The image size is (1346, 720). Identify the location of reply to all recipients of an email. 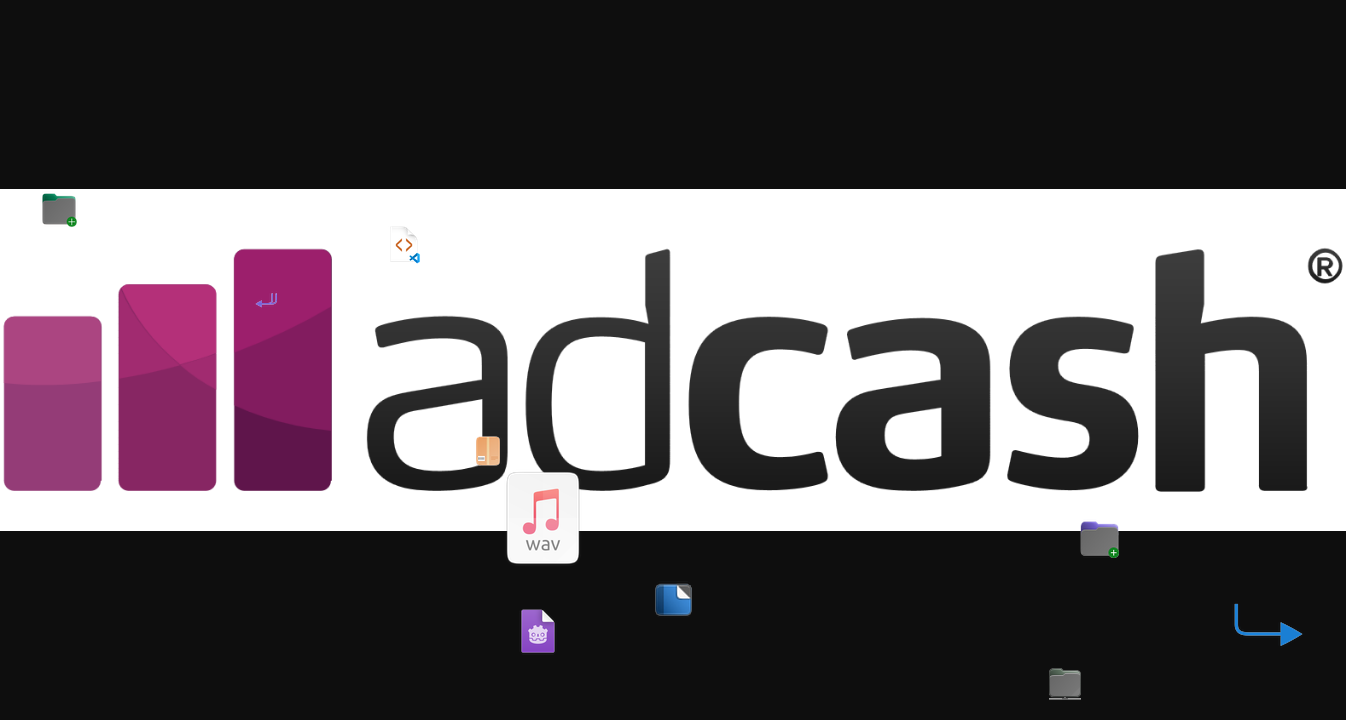
(266, 299).